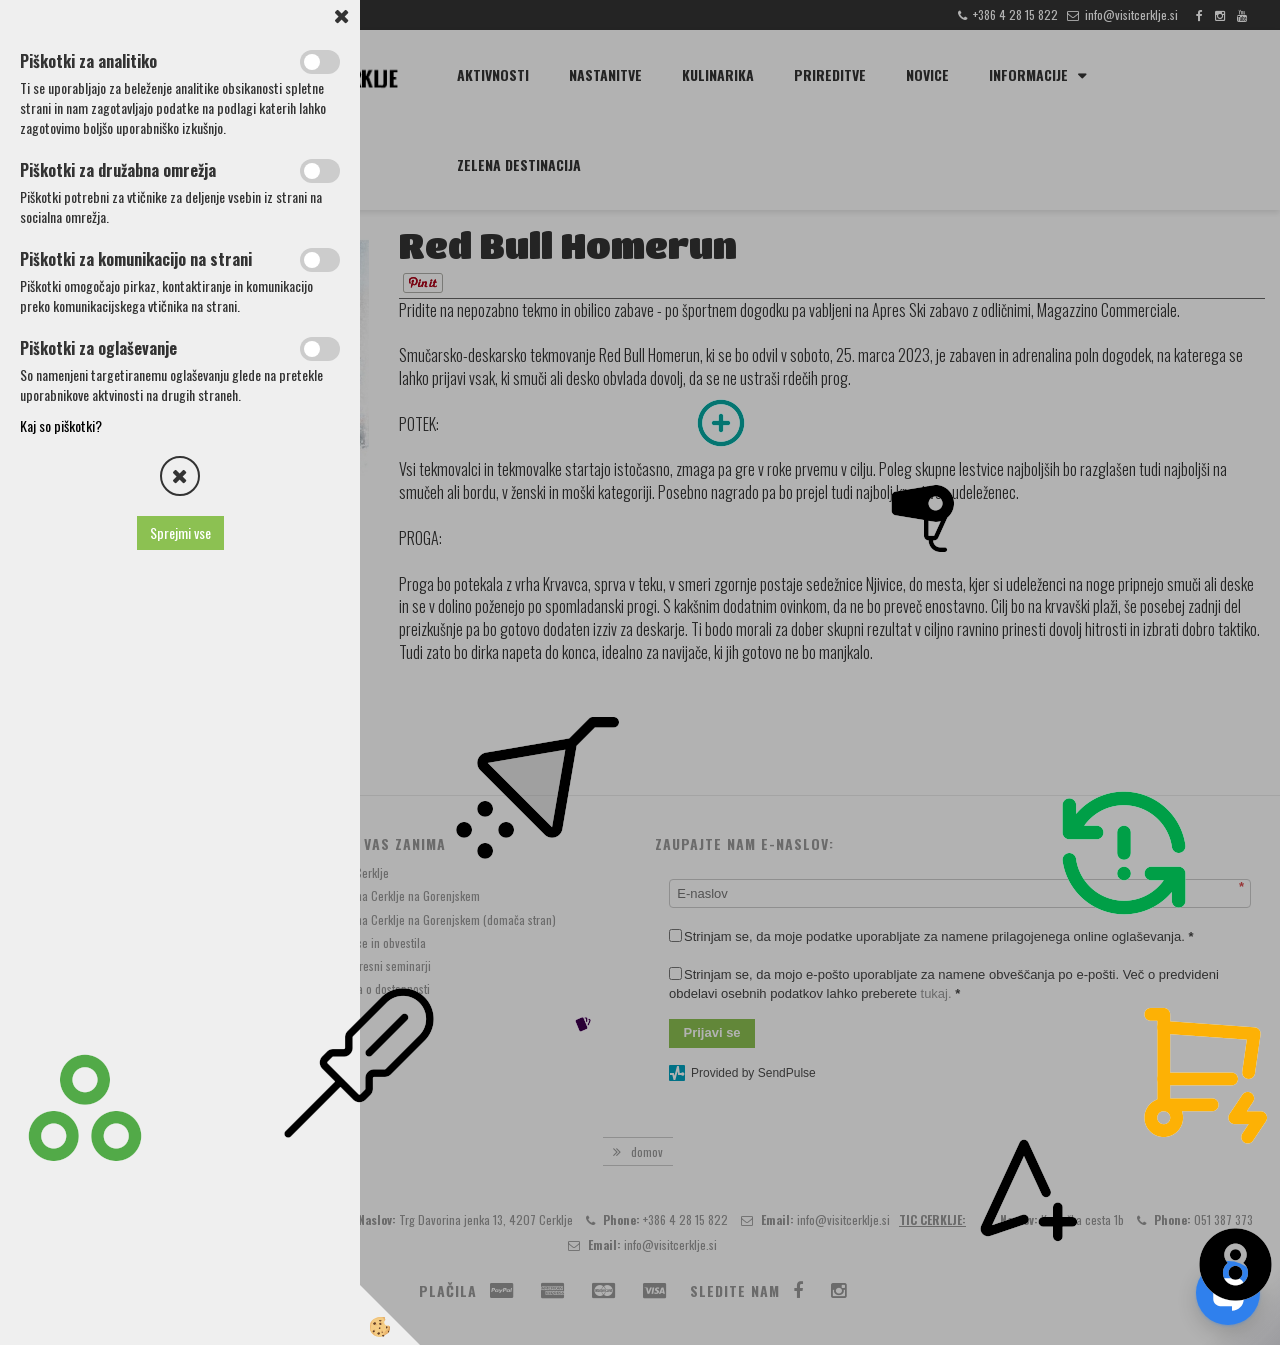 This screenshot has width=1280, height=1345. What do you see at coordinates (583, 1024) in the screenshot?
I see `view your card collection` at bounding box center [583, 1024].